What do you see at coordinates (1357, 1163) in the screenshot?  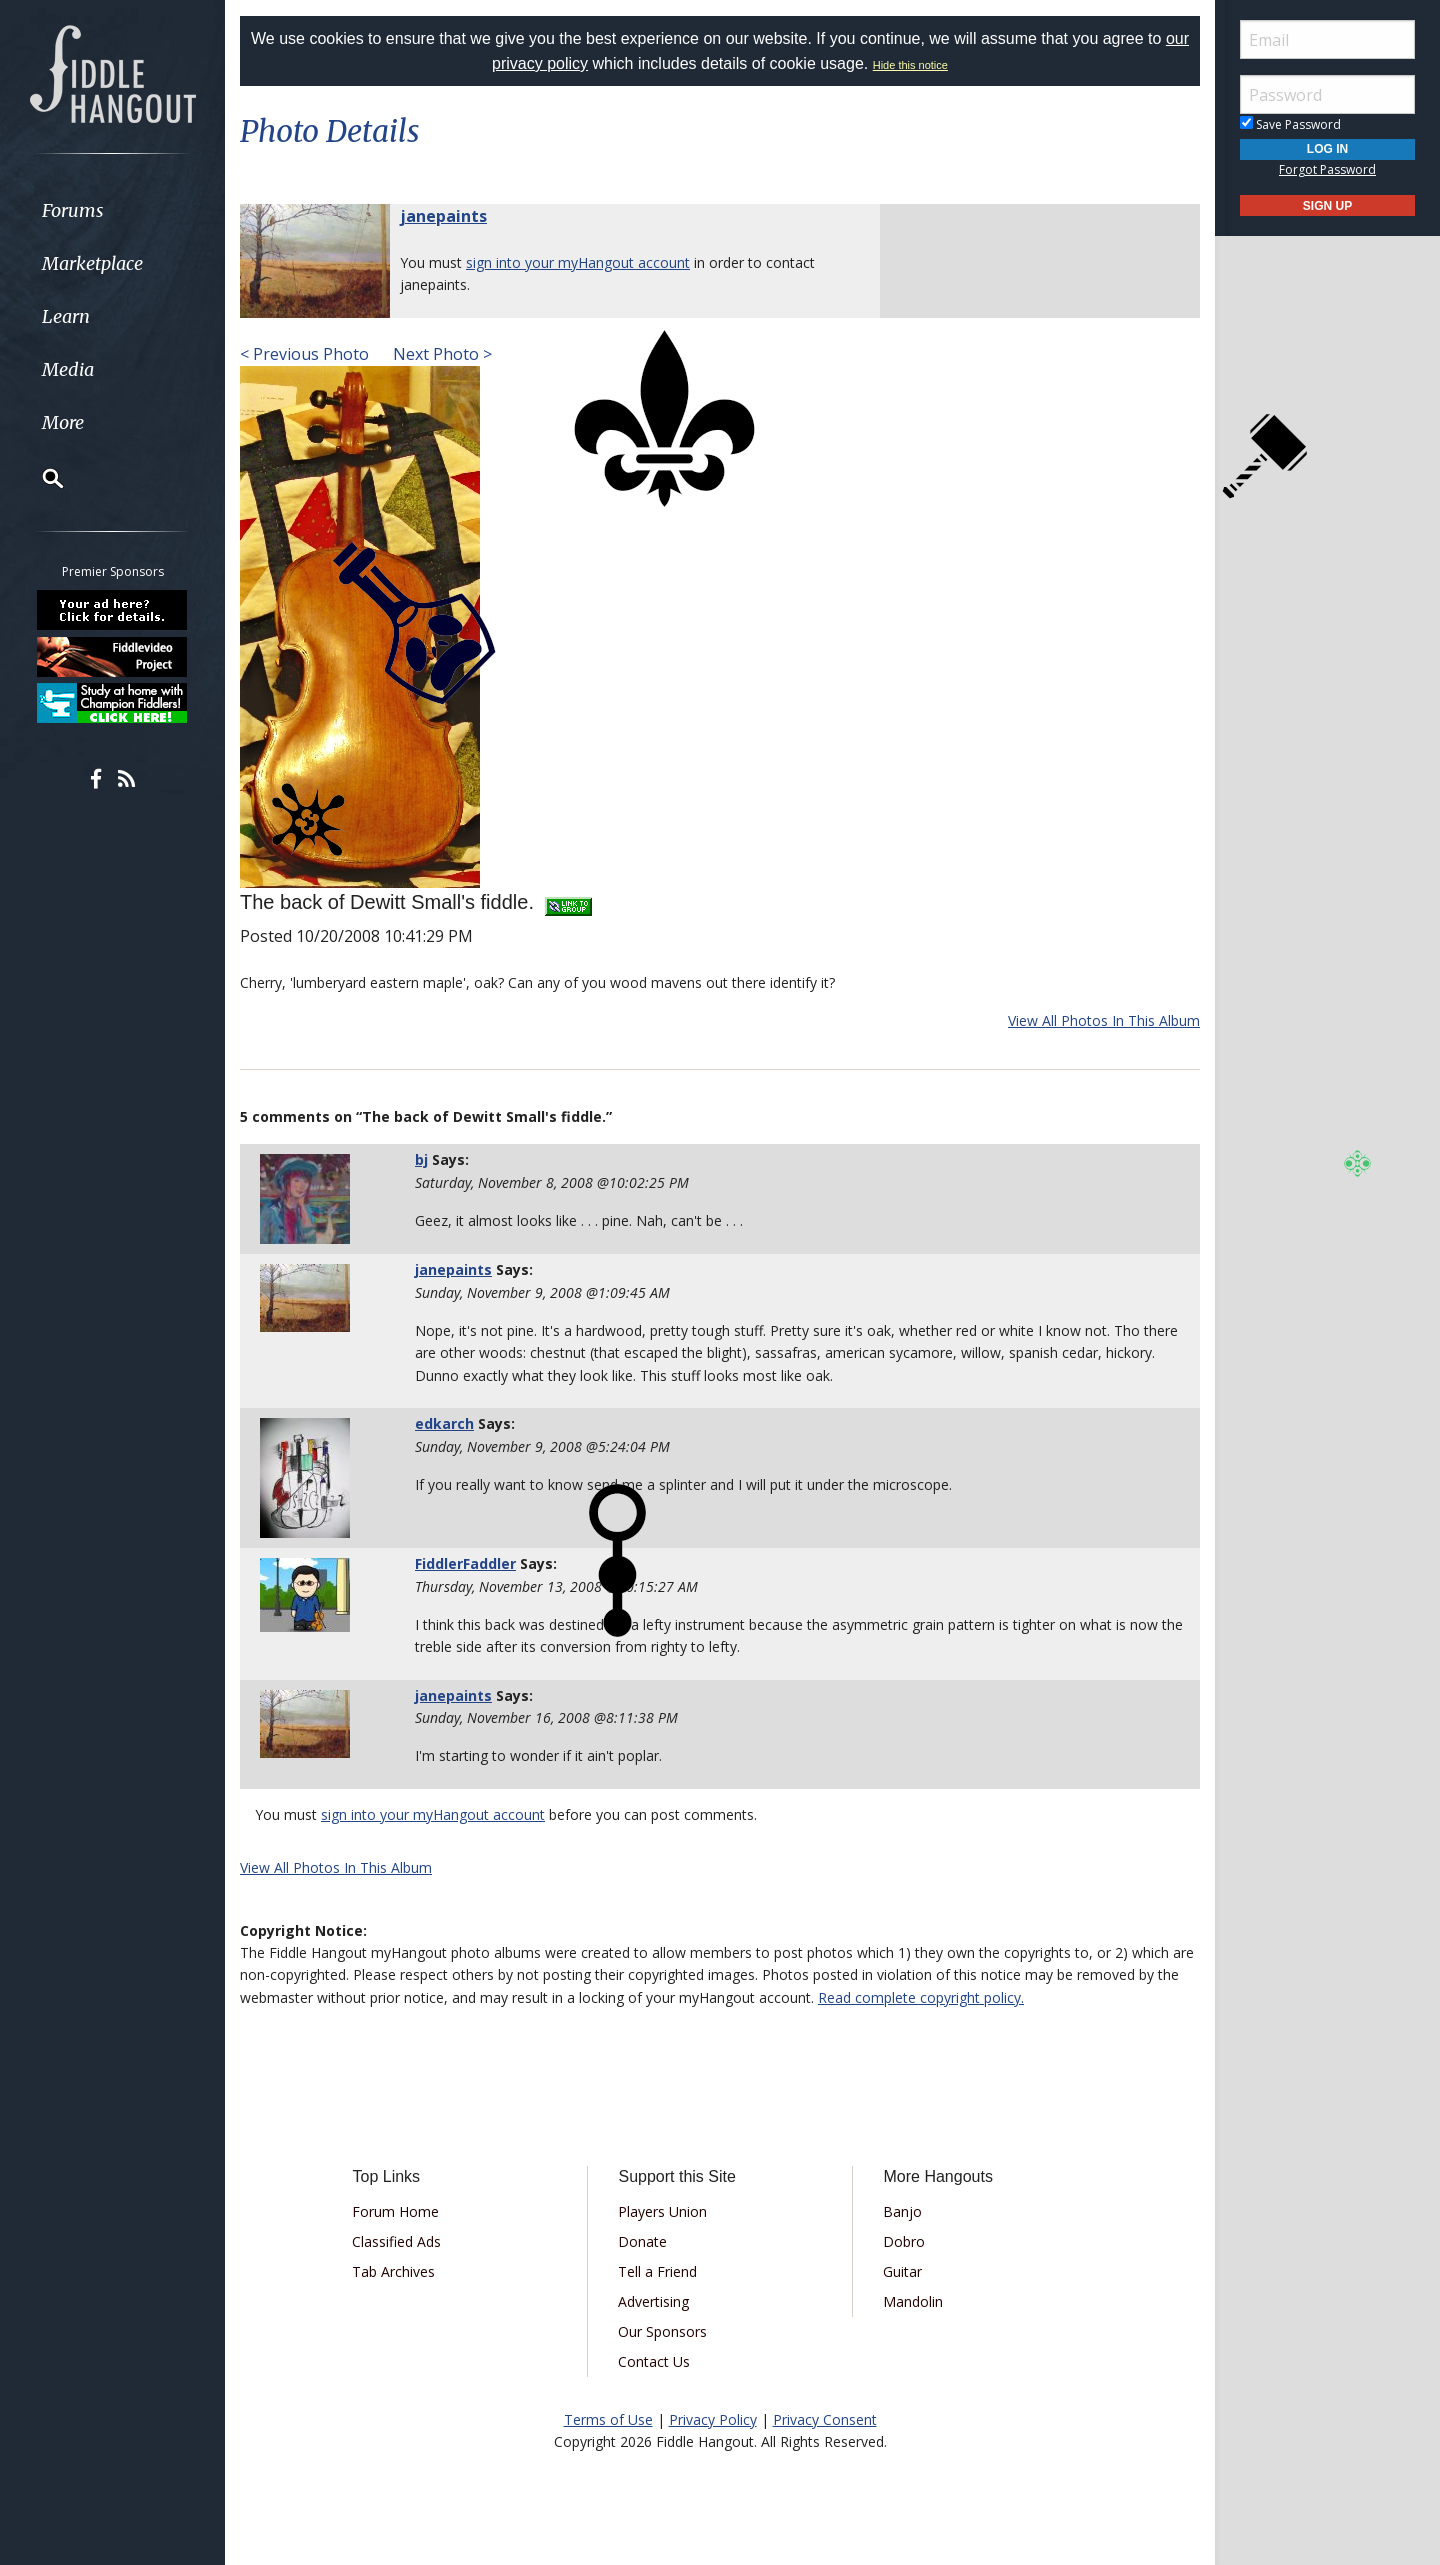 I see `decorative abstract shape or pattern element` at bounding box center [1357, 1163].